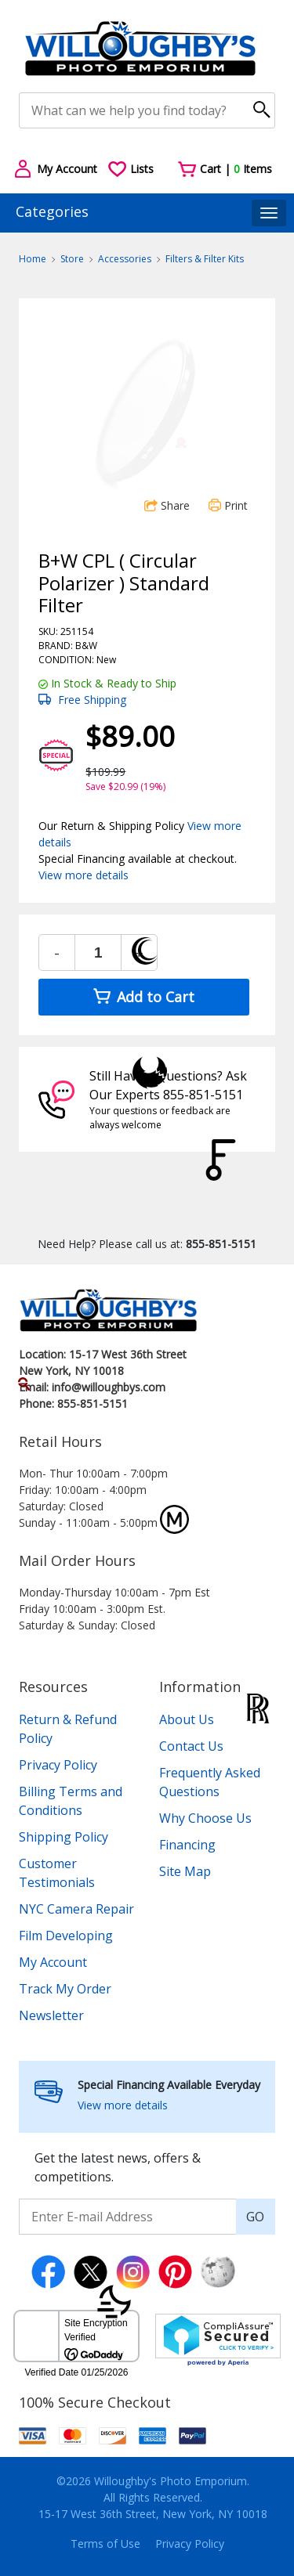 The image size is (294, 2576). What do you see at coordinates (24, 1384) in the screenshot?
I see `open Startpage private search engine` at bounding box center [24, 1384].